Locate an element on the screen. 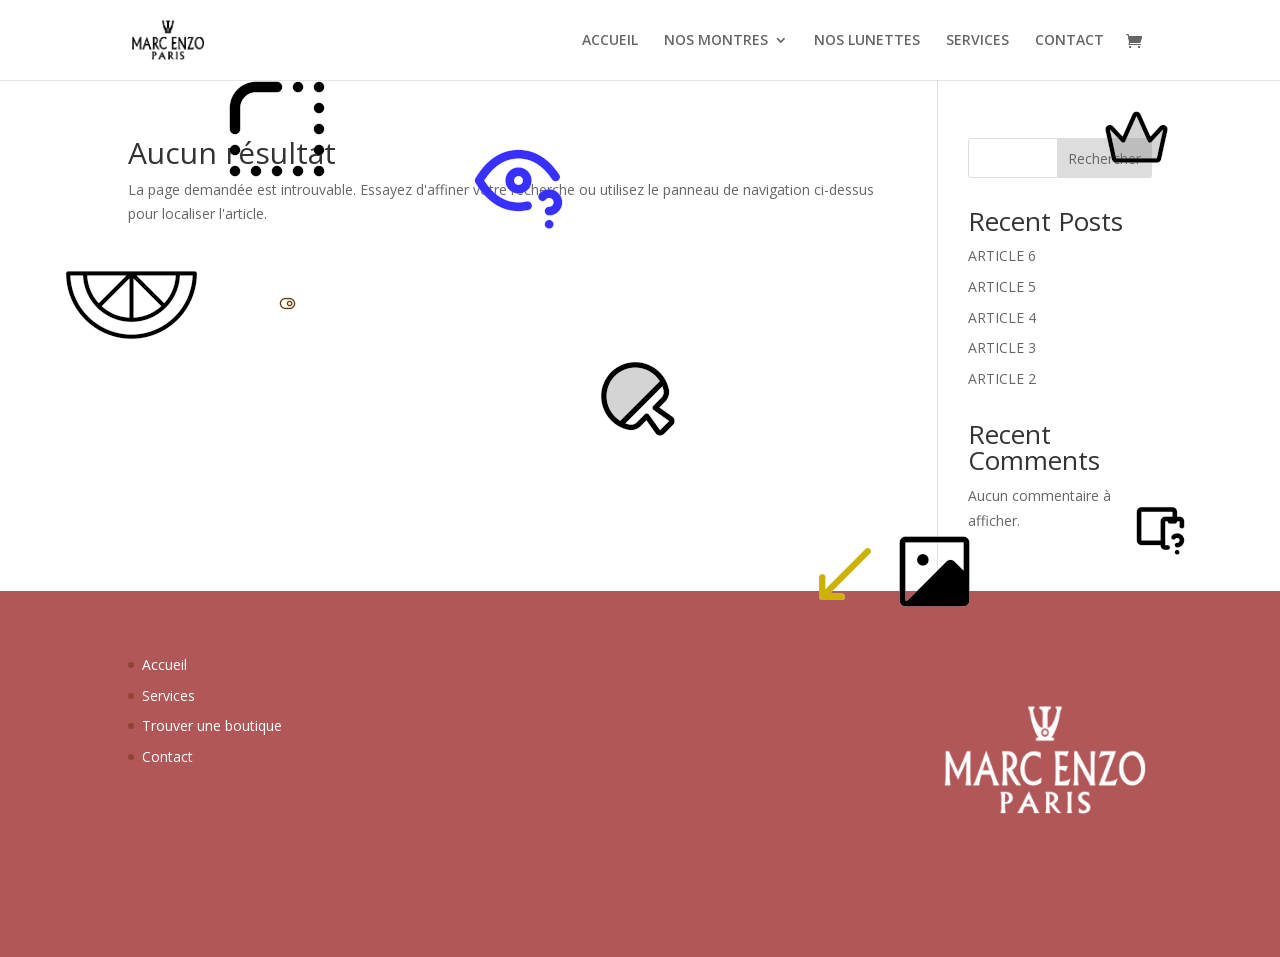  indicates citrus or fruit-related content is located at coordinates (131, 294).